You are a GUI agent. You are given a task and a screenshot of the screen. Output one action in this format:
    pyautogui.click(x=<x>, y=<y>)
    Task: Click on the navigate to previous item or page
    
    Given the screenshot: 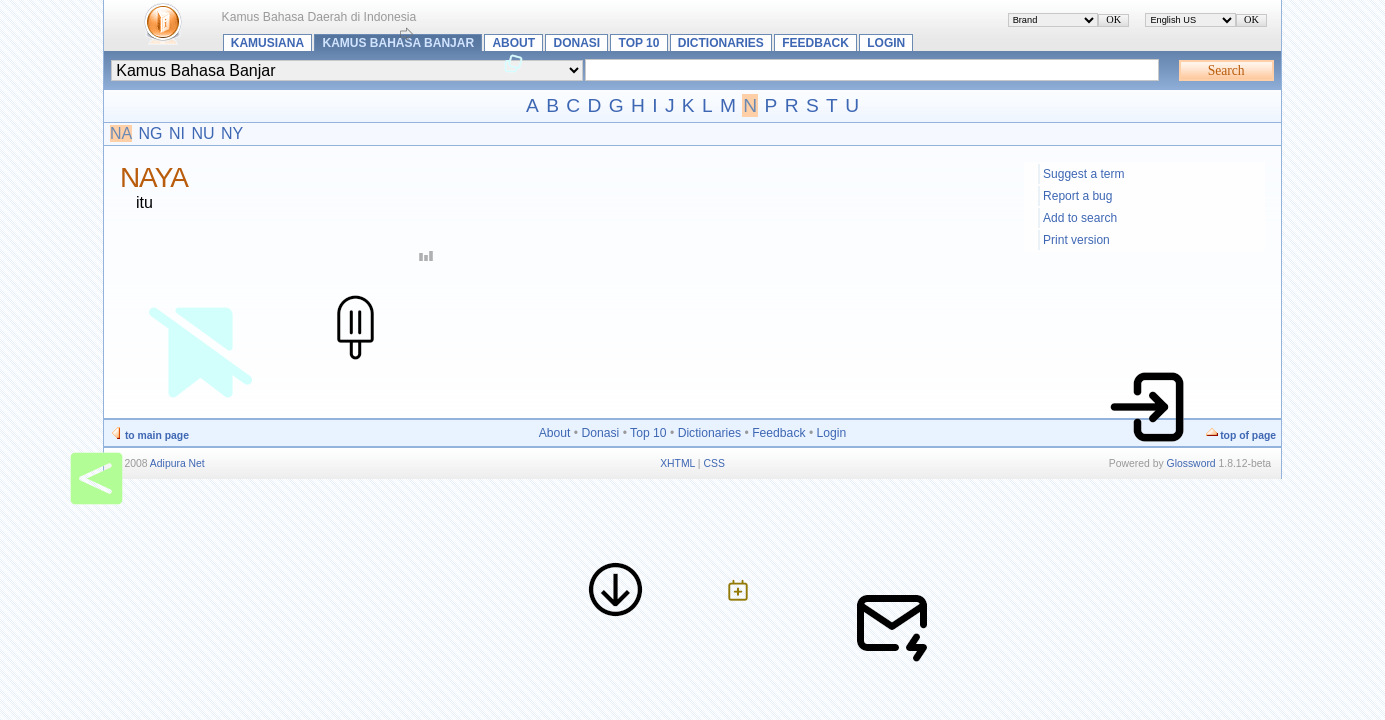 What is the action you would take?
    pyautogui.click(x=96, y=478)
    